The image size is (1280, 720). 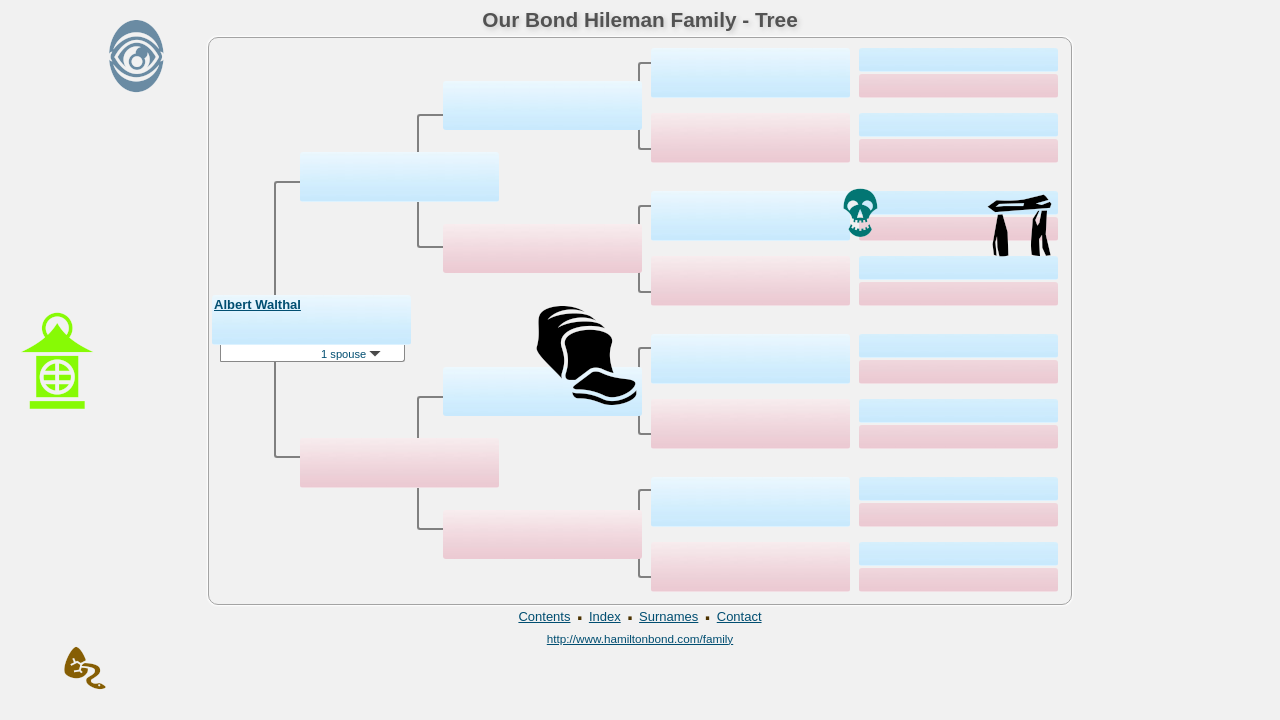 What do you see at coordinates (860, 213) in the screenshot?
I see `dark humor or comedy category in a game` at bounding box center [860, 213].